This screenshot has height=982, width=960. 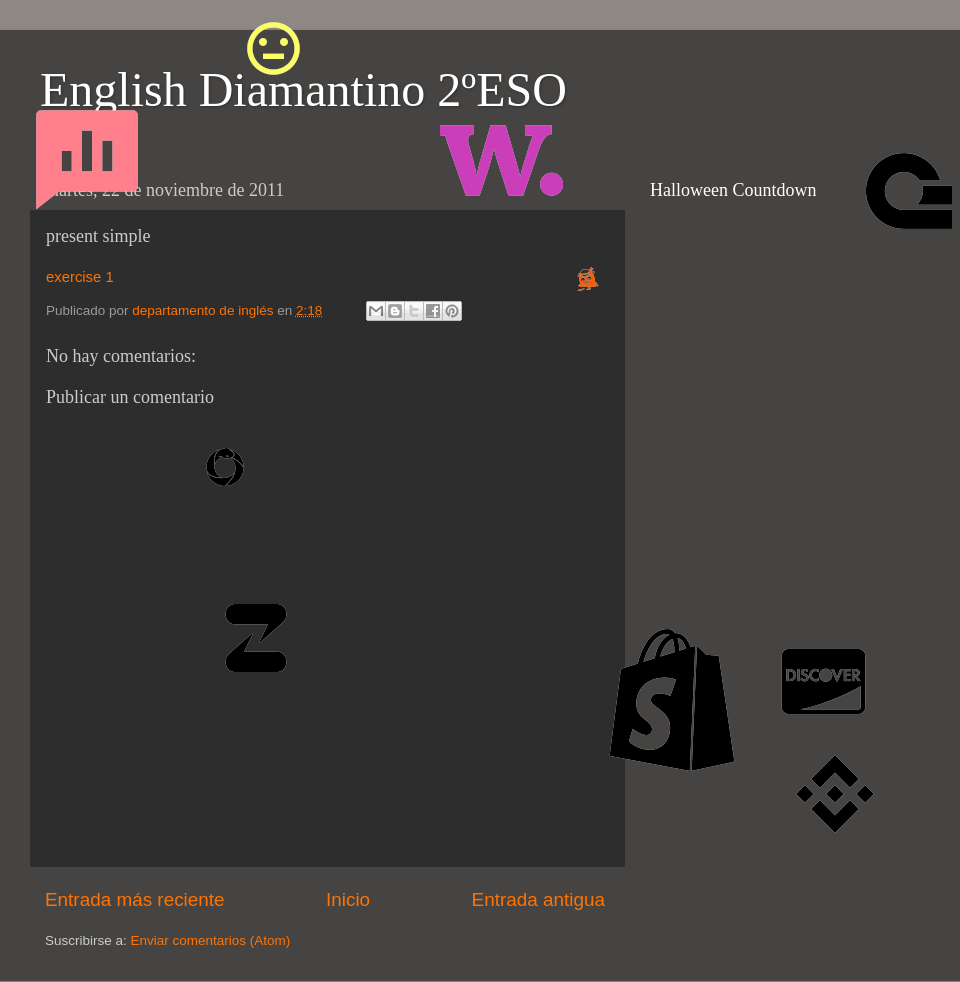 I want to click on link to Appwrite backend services, so click(x=909, y=191).